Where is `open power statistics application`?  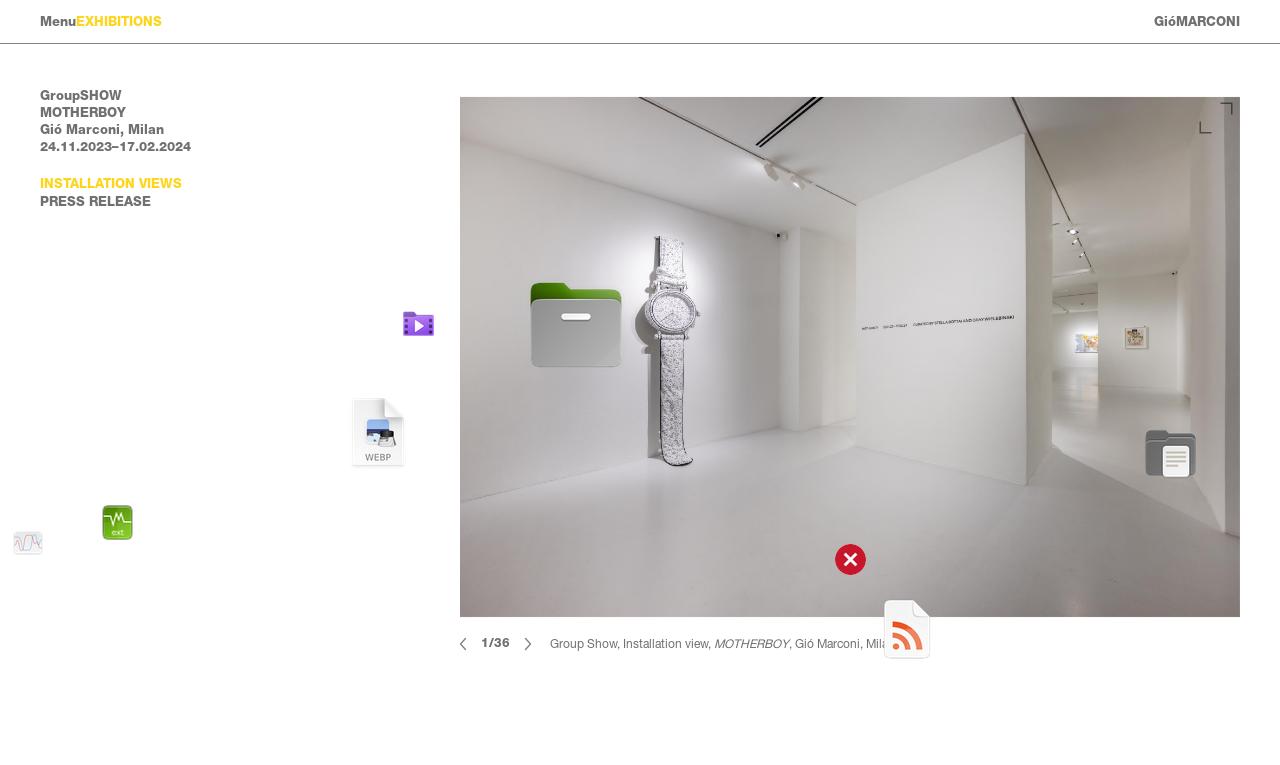
open power statistics application is located at coordinates (28, 543).